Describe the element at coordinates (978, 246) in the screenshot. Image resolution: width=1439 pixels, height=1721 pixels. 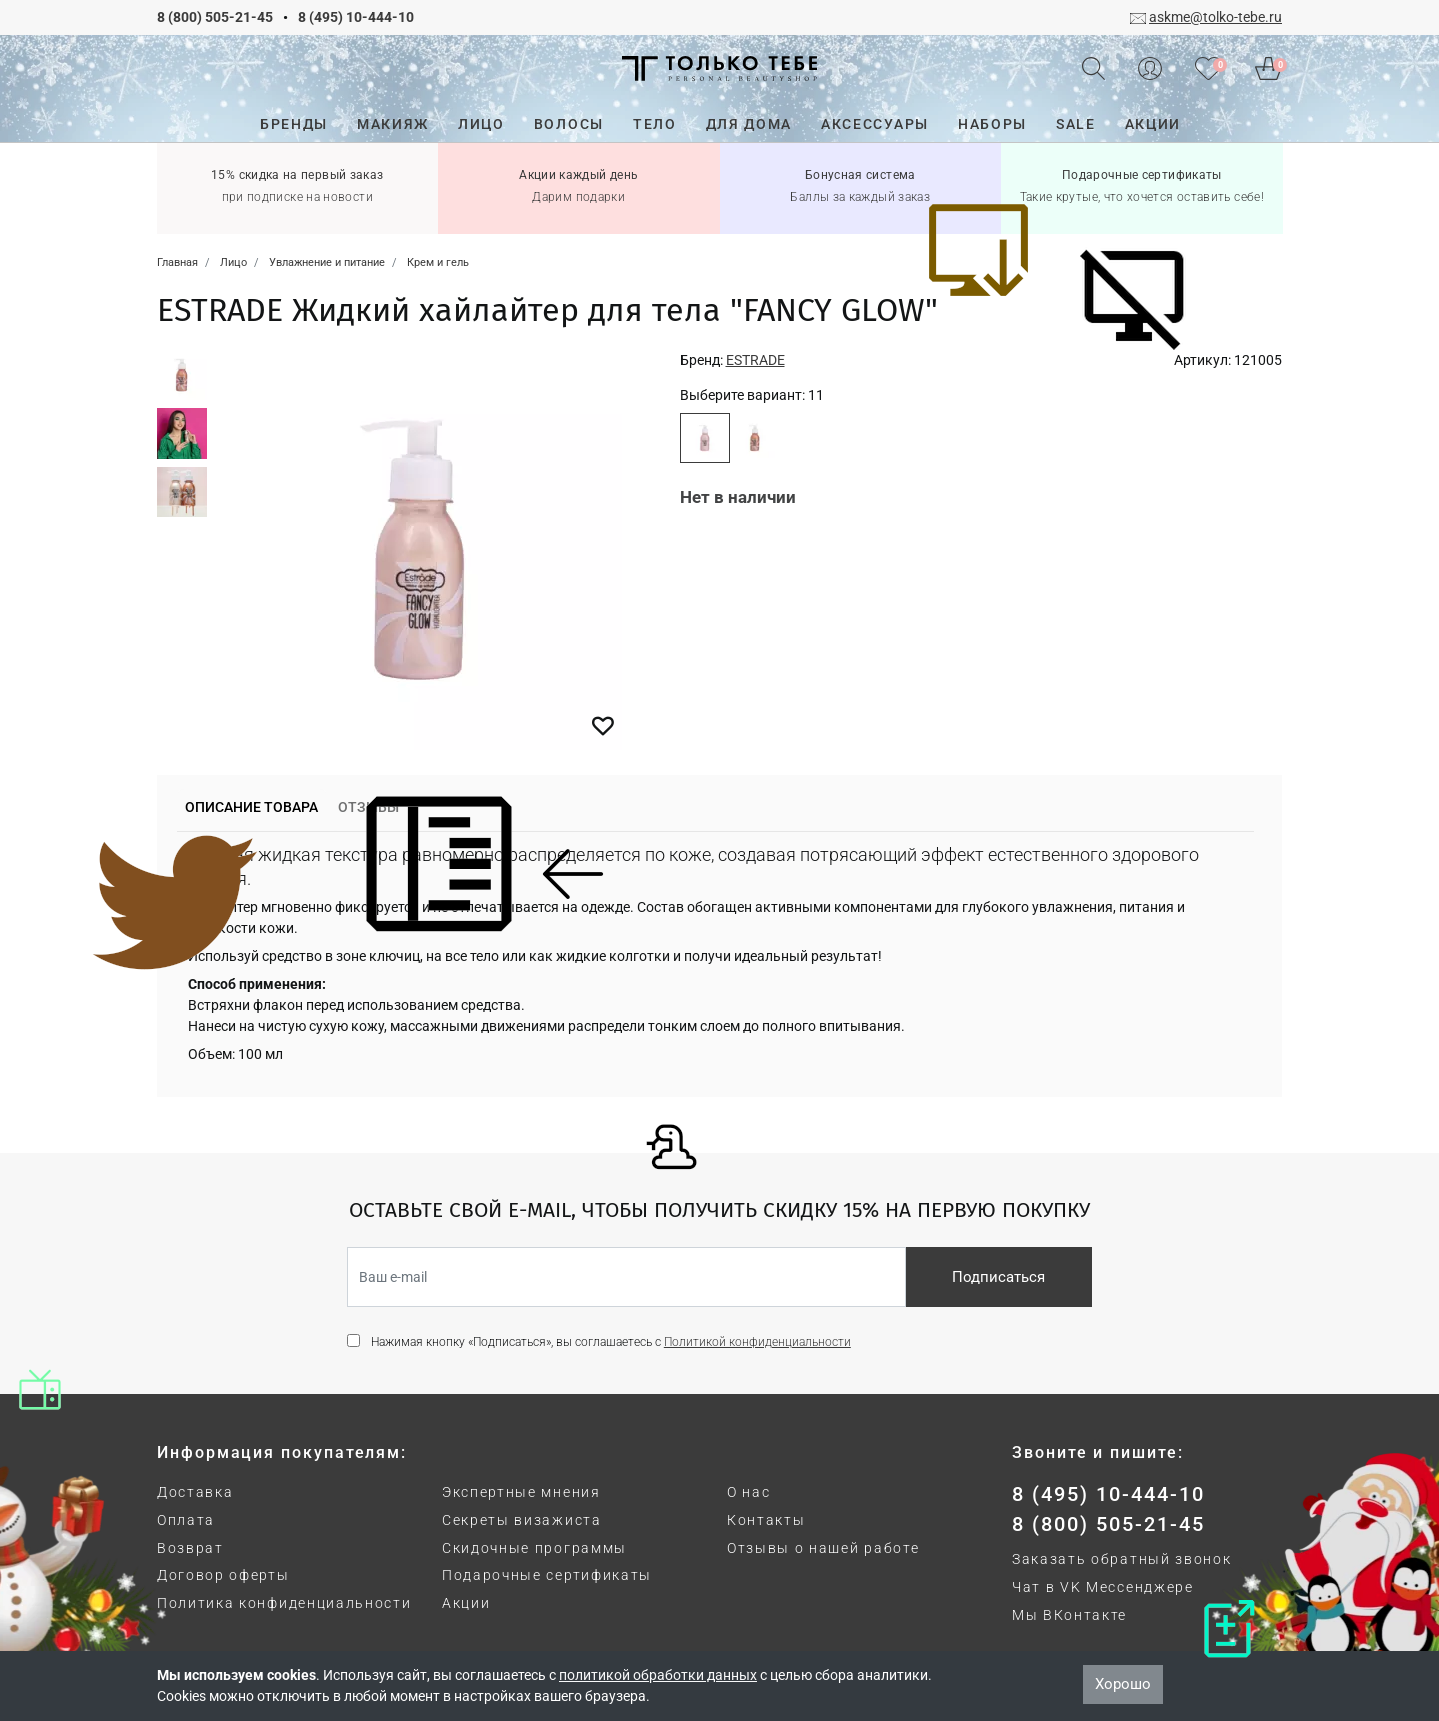
I see `download file to desktop` at that location.